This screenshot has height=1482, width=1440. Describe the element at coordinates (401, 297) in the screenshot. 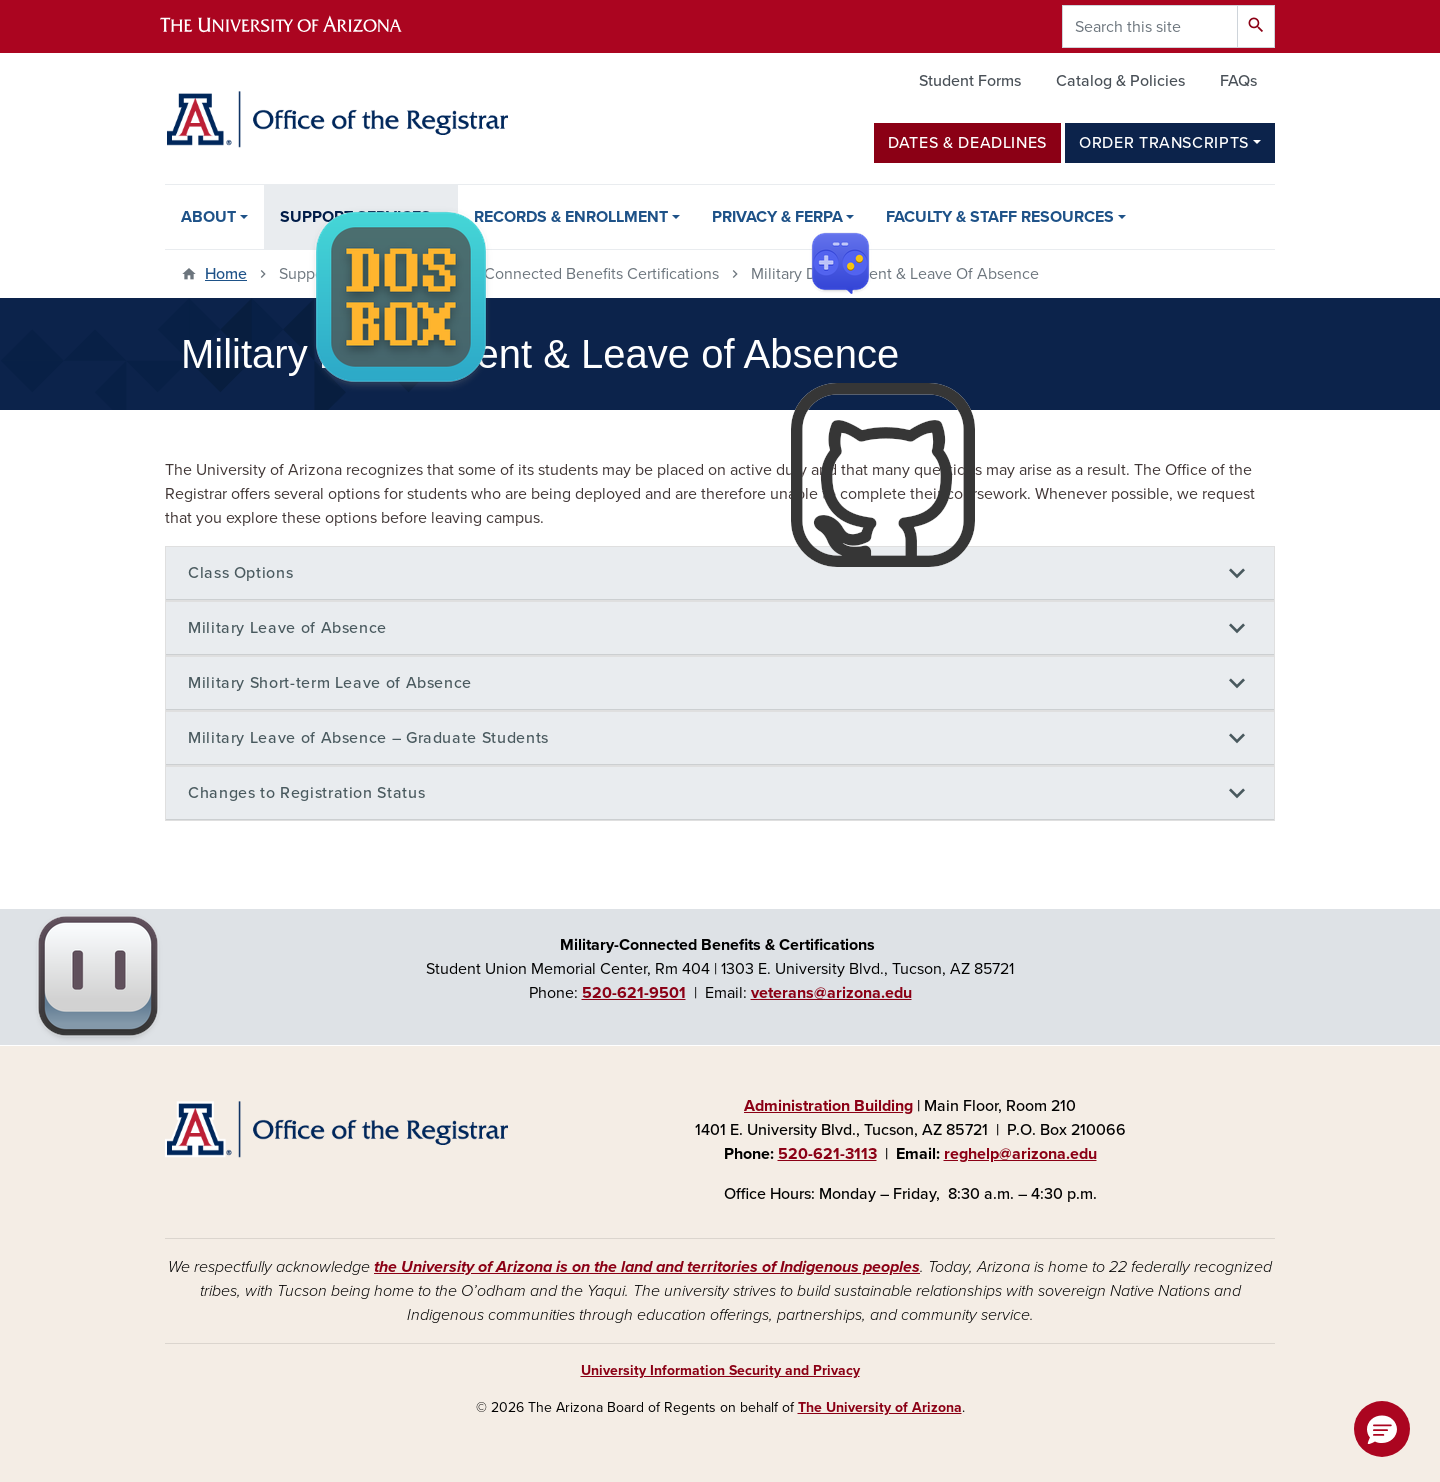

I see `launch DOSBox emulator to run classic DOS games and software` at that location.